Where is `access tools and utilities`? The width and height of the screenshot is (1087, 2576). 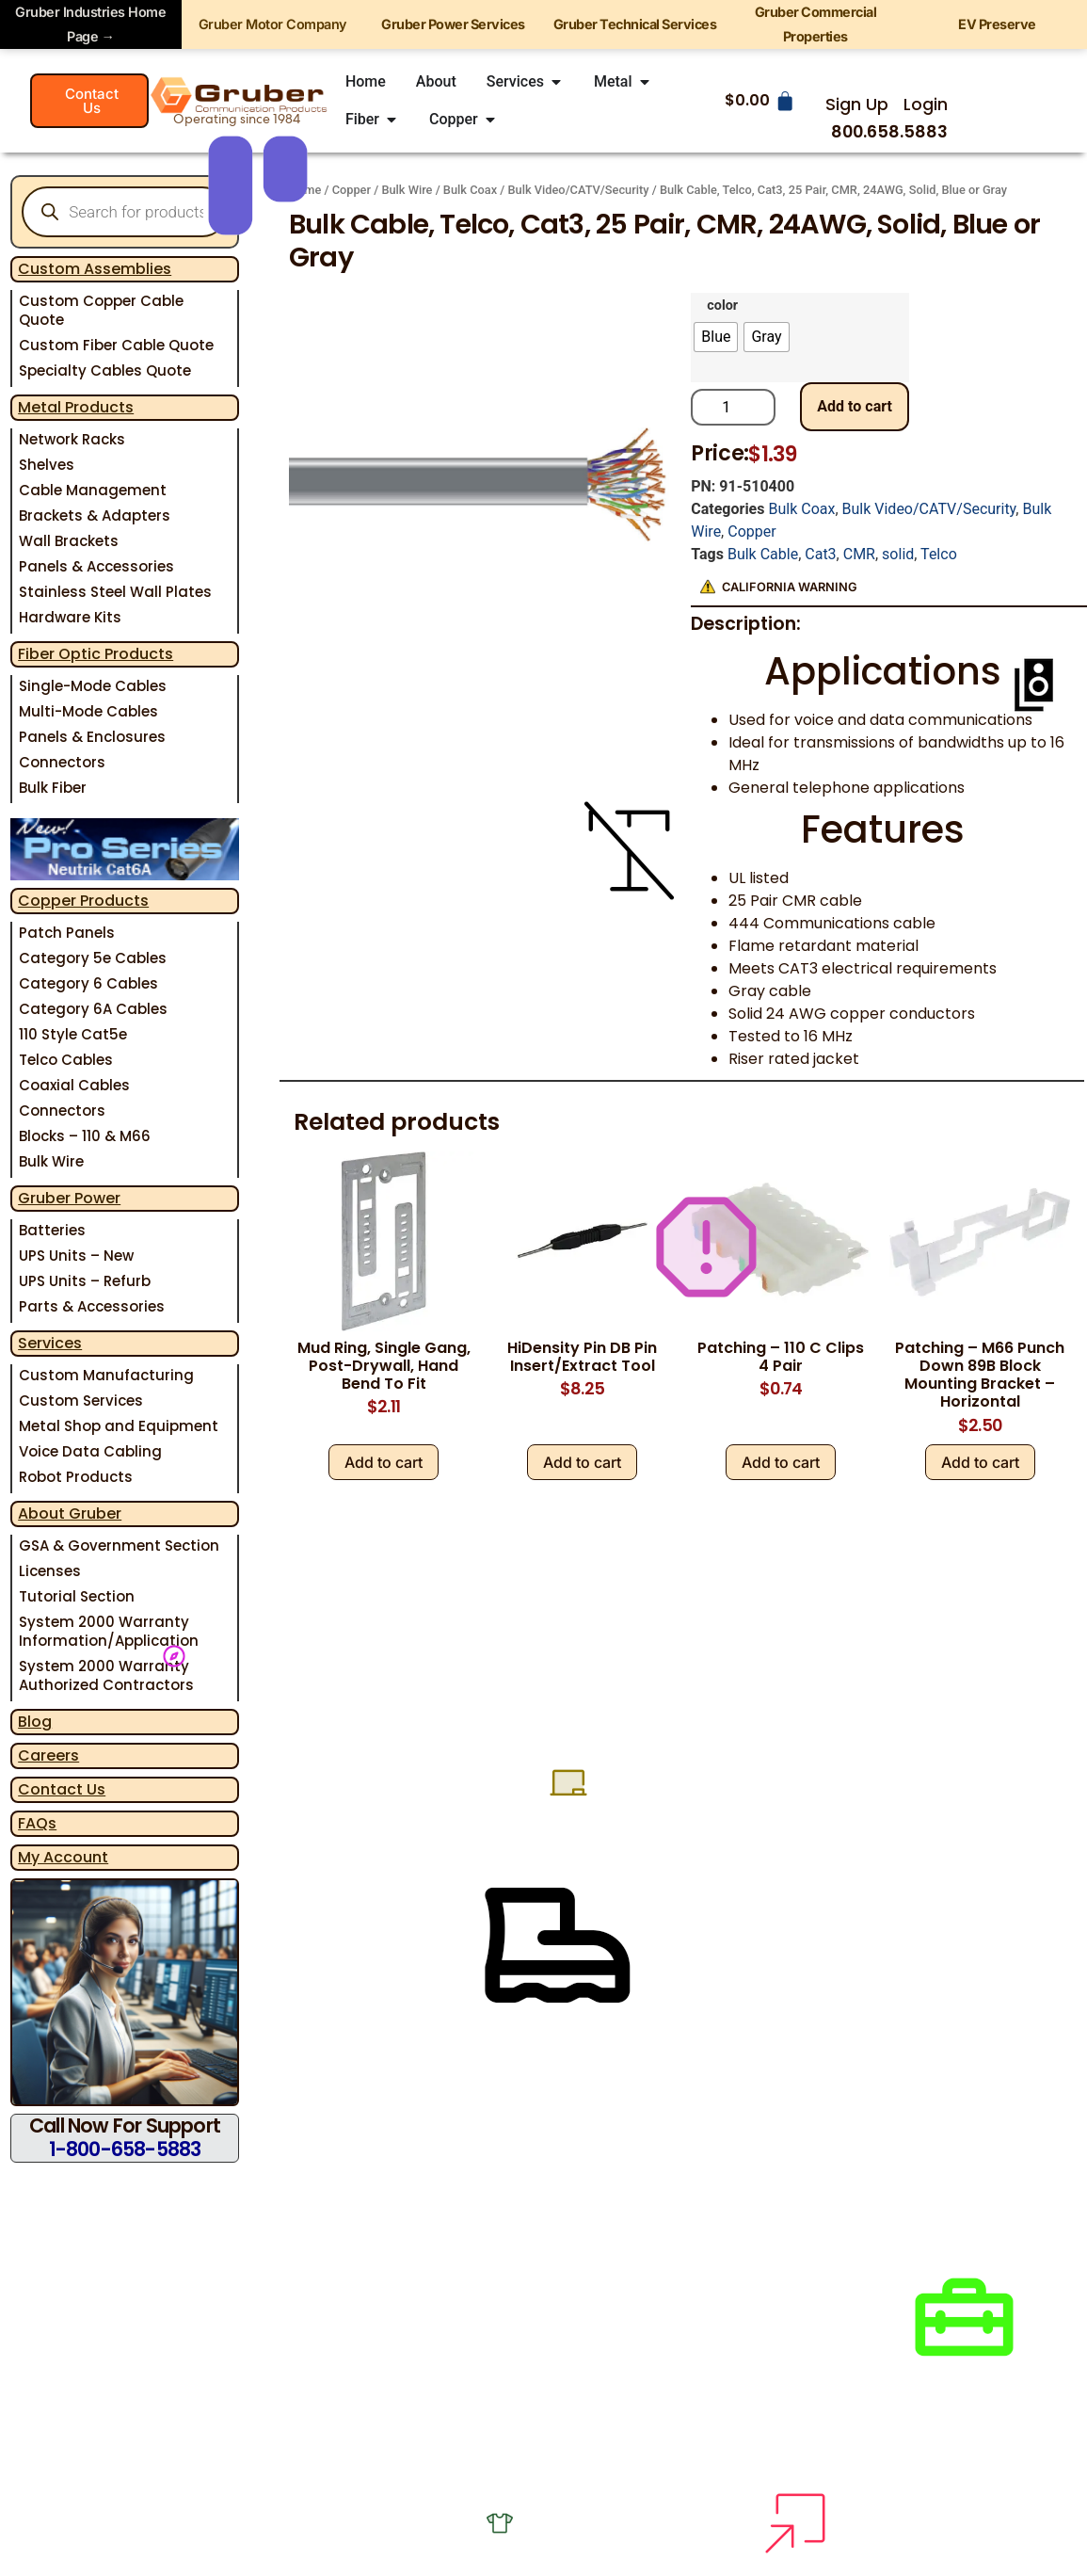 access tools and utilities is located at coordinates (964, 2320).